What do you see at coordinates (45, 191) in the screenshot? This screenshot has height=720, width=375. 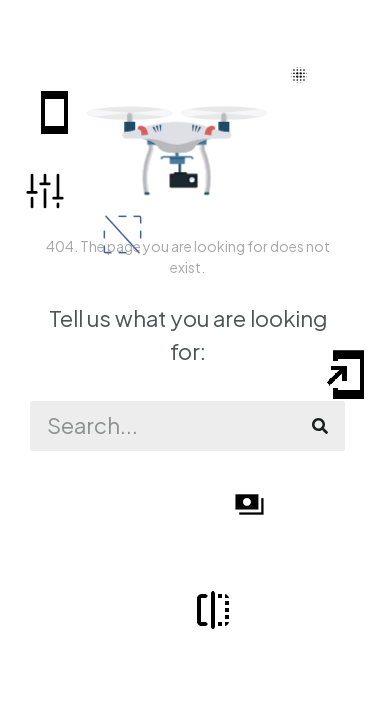 I see `adjust settings or preferences` at bounding box center [45, 191].